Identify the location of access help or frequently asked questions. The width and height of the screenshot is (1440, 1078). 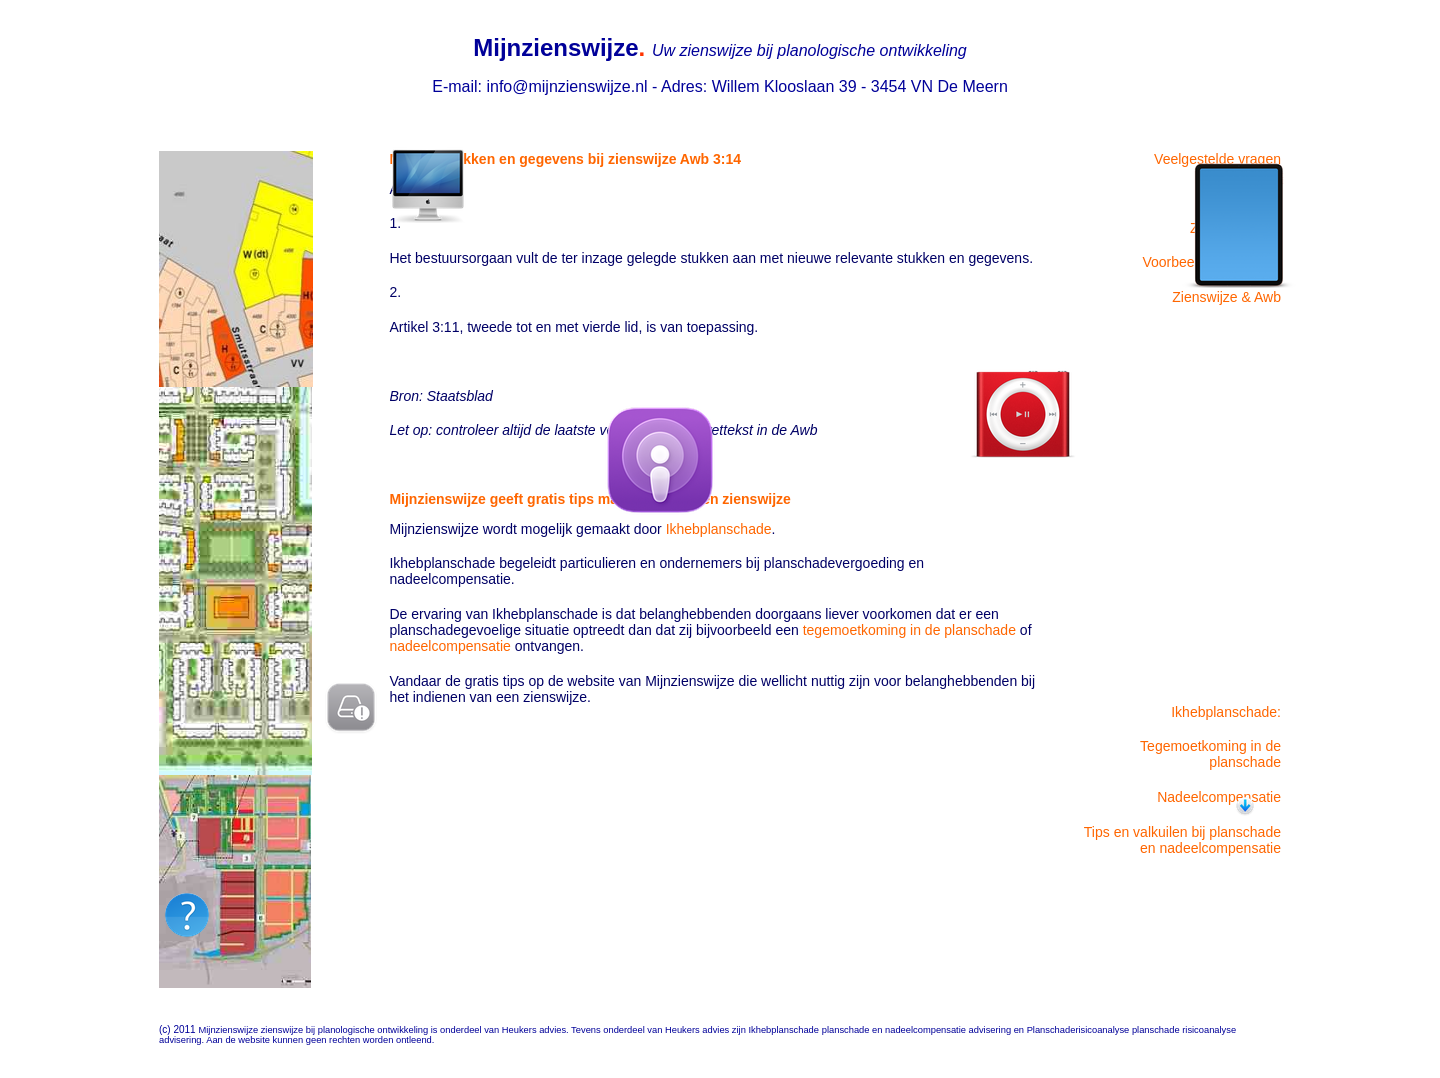
(187, 915).